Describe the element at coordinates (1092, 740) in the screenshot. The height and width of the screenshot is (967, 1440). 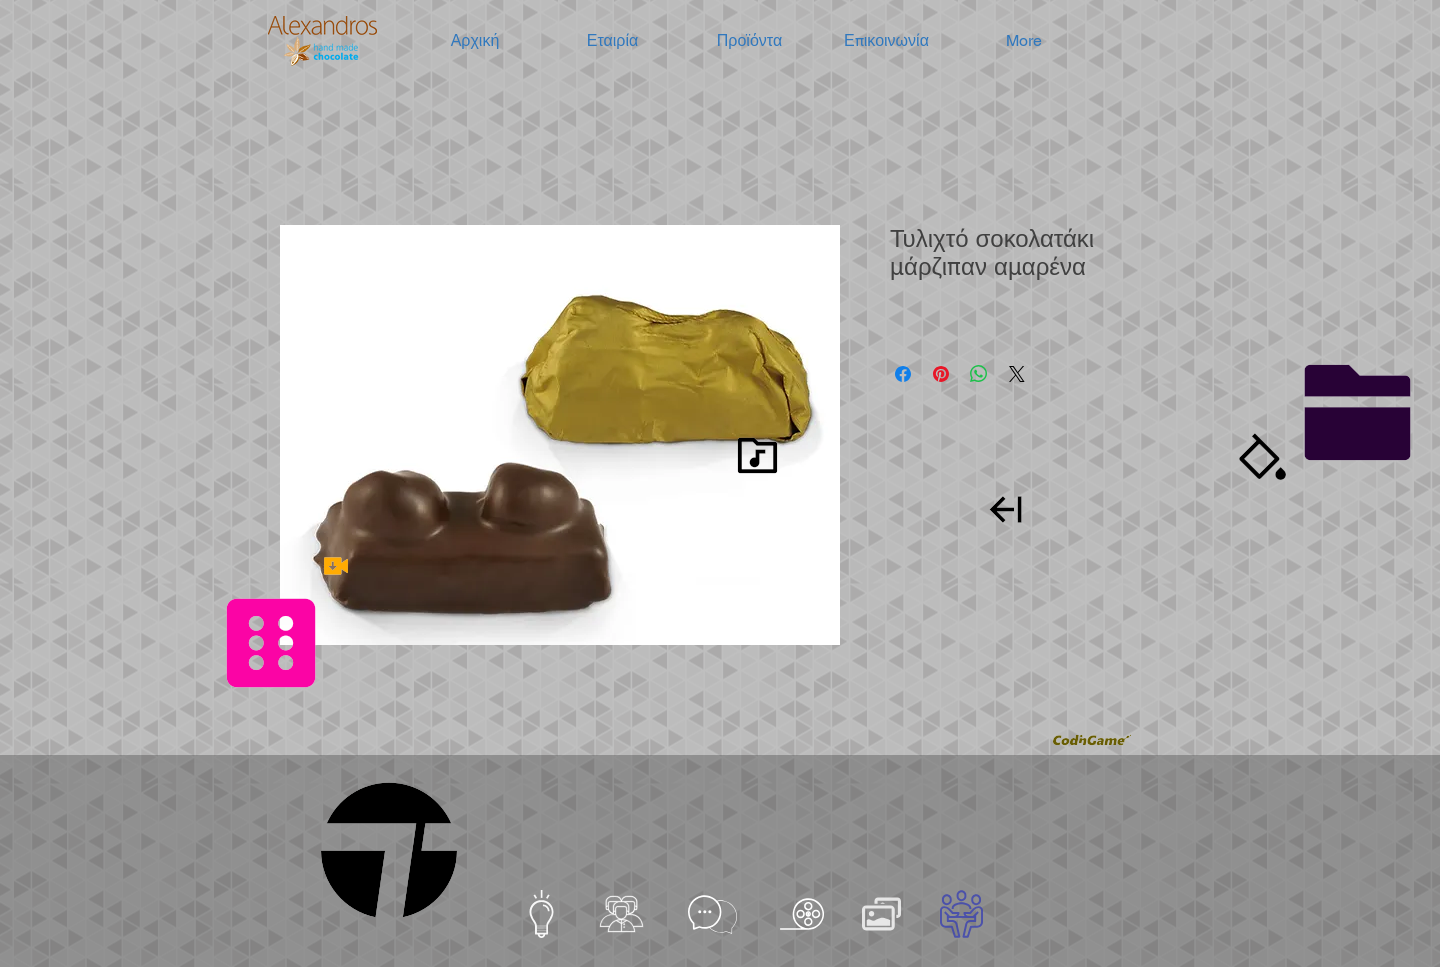
I see `visit the CodinGame platform` at that location.